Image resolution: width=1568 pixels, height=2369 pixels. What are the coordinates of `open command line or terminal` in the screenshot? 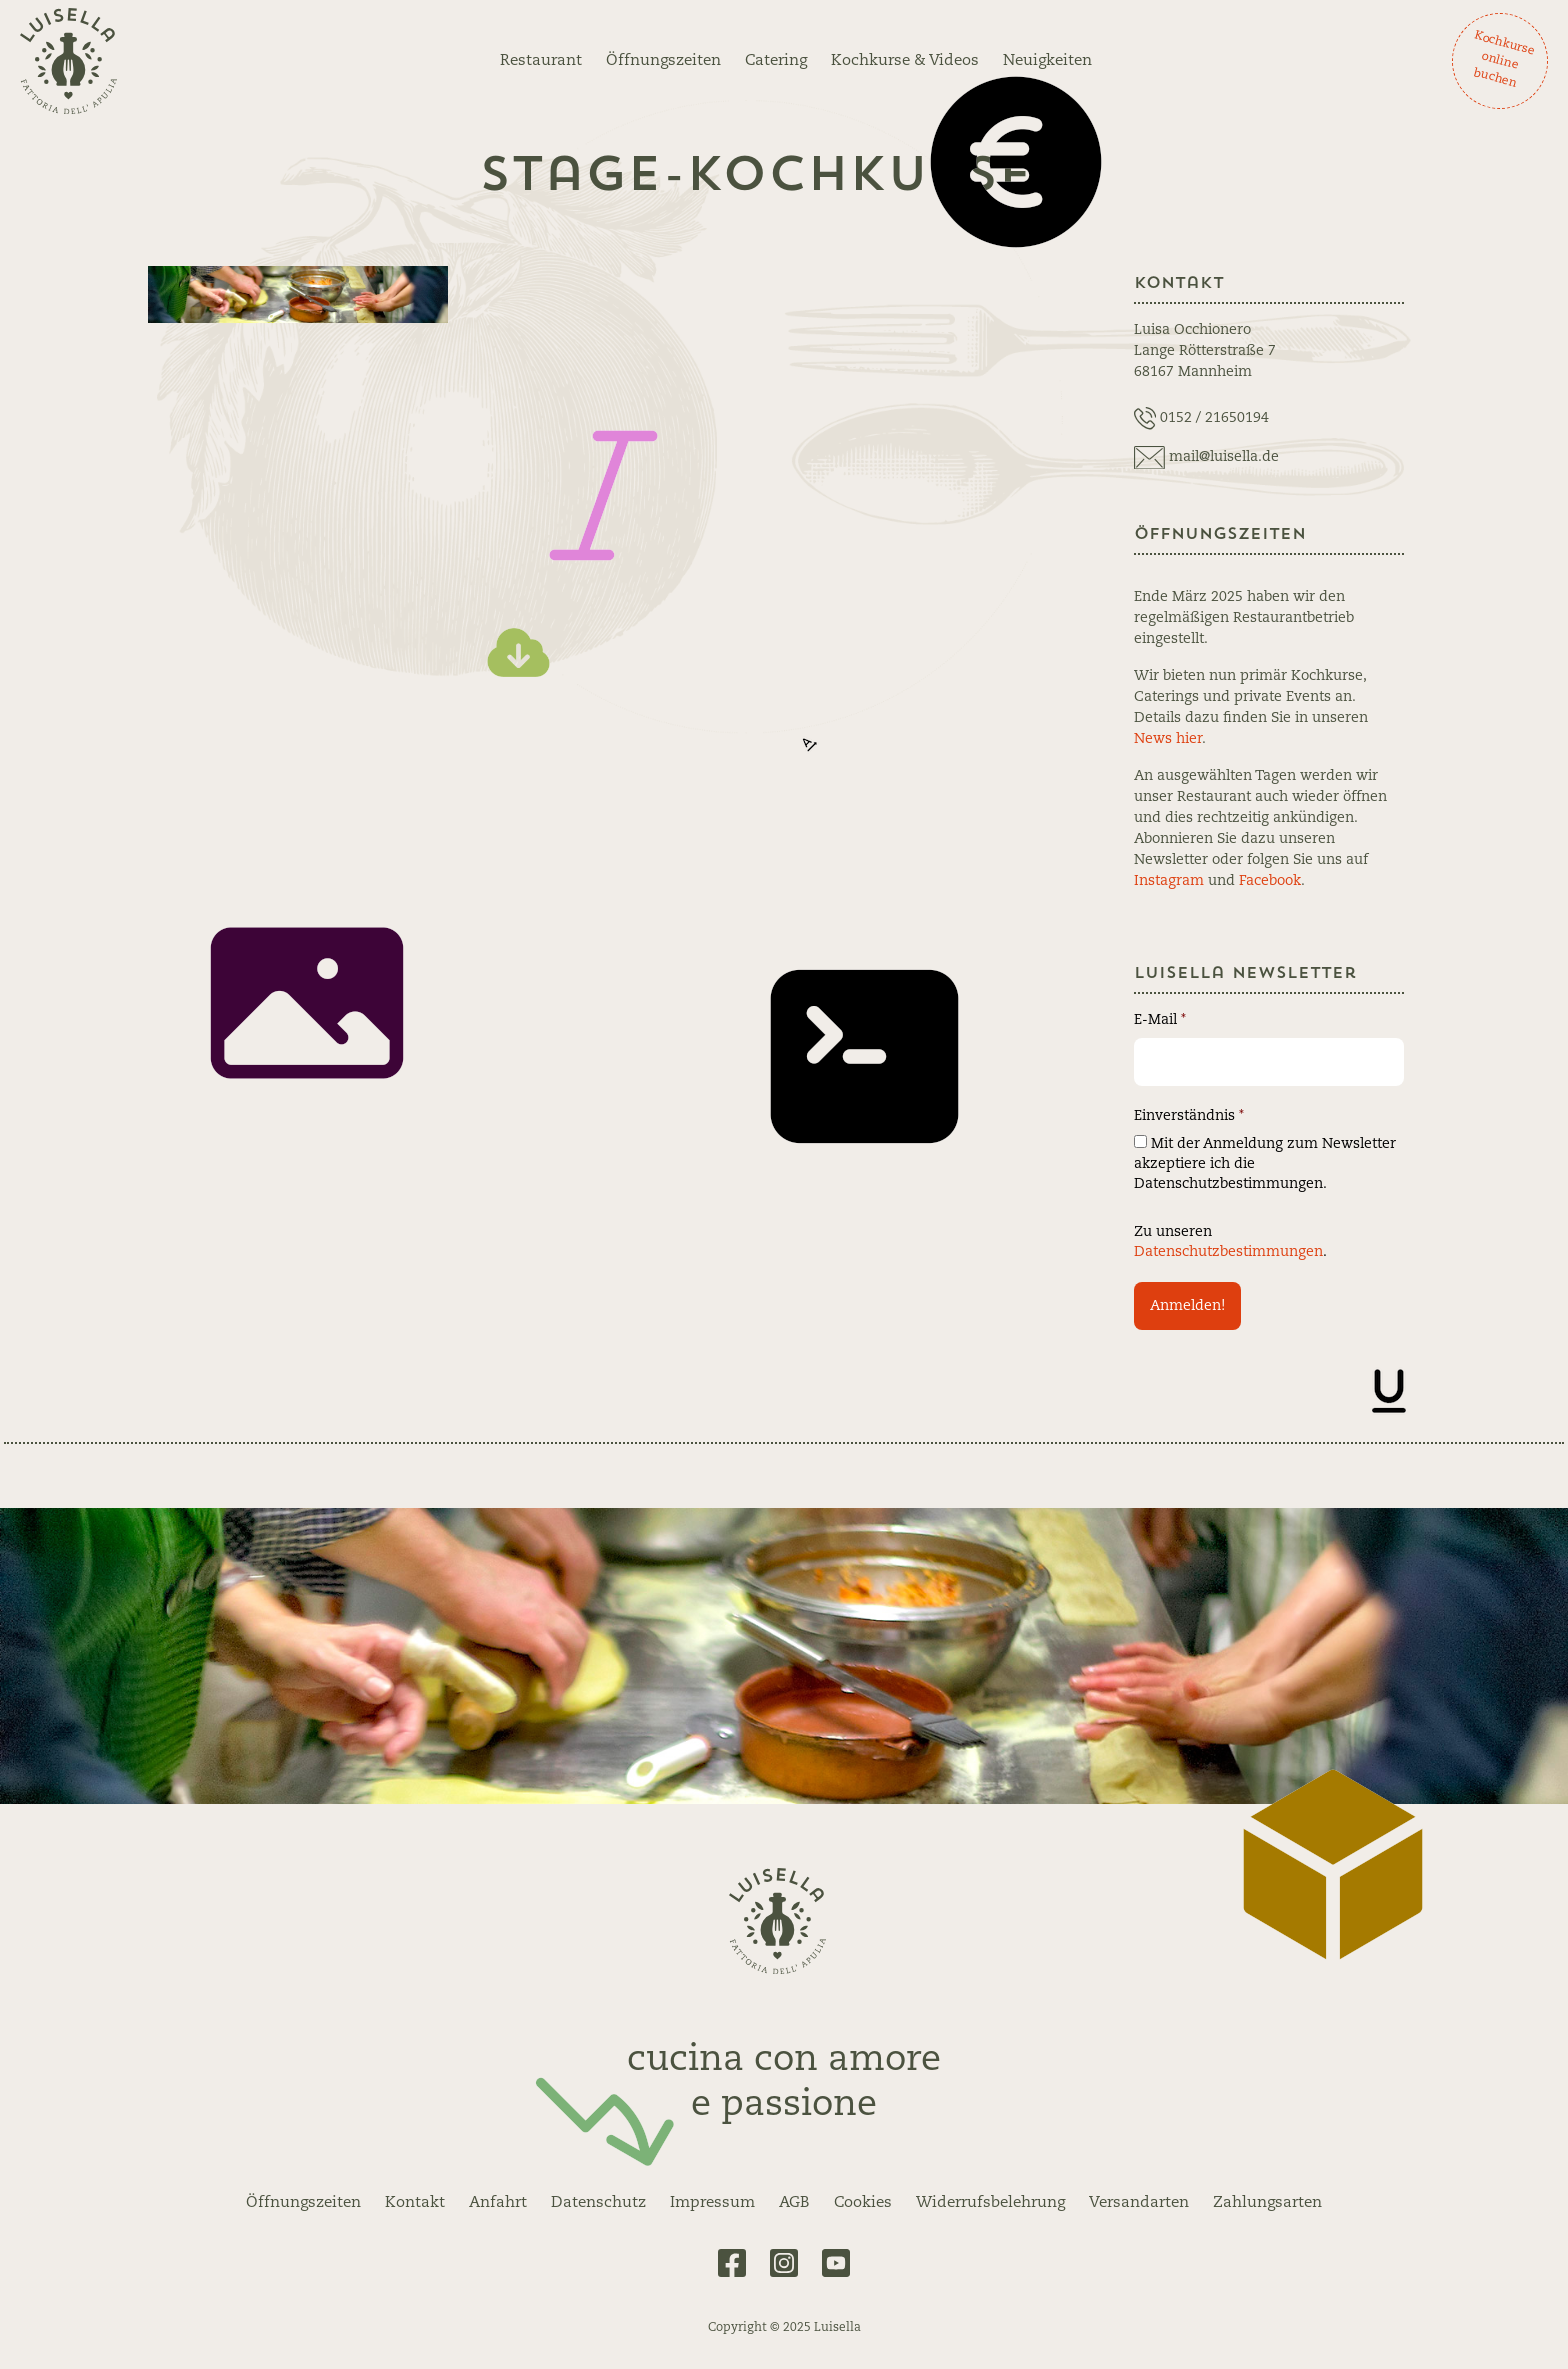 It's located at (864, 1056).